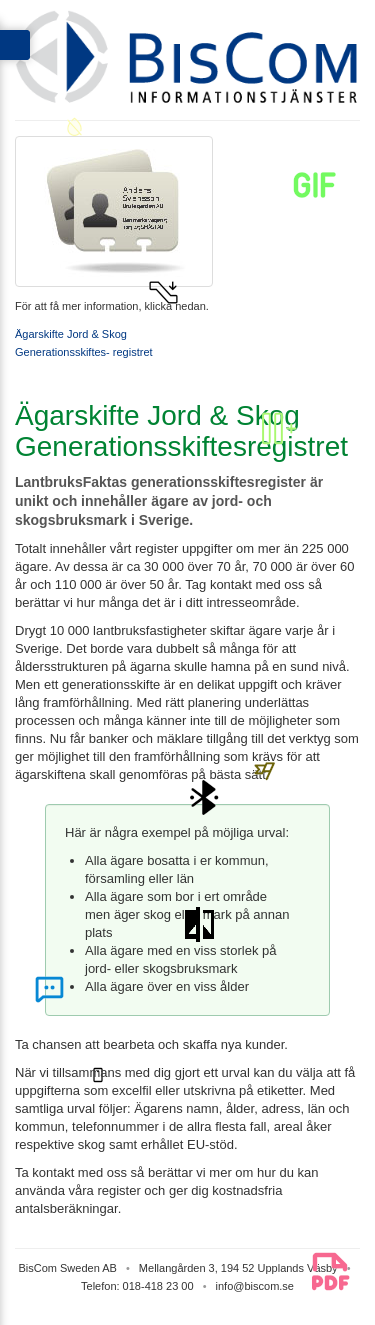 This screenshot has height=1325, width=375. What do you see at coordinates (199, 924) in the screenshot?
I see `compare two images side by side` at bounding box center [199, 924].